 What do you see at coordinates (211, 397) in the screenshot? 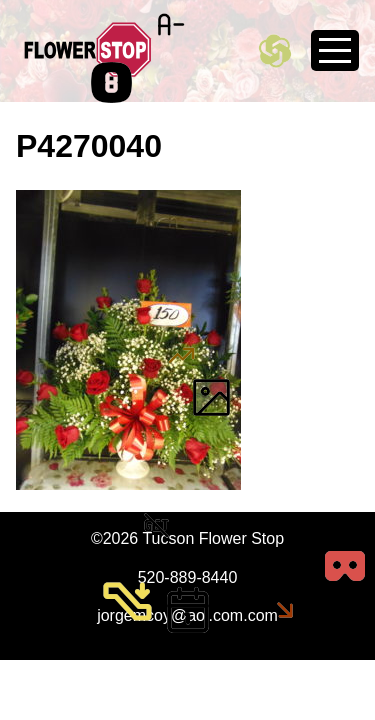
I see `view image or photo` at bounding box center [211, 397].